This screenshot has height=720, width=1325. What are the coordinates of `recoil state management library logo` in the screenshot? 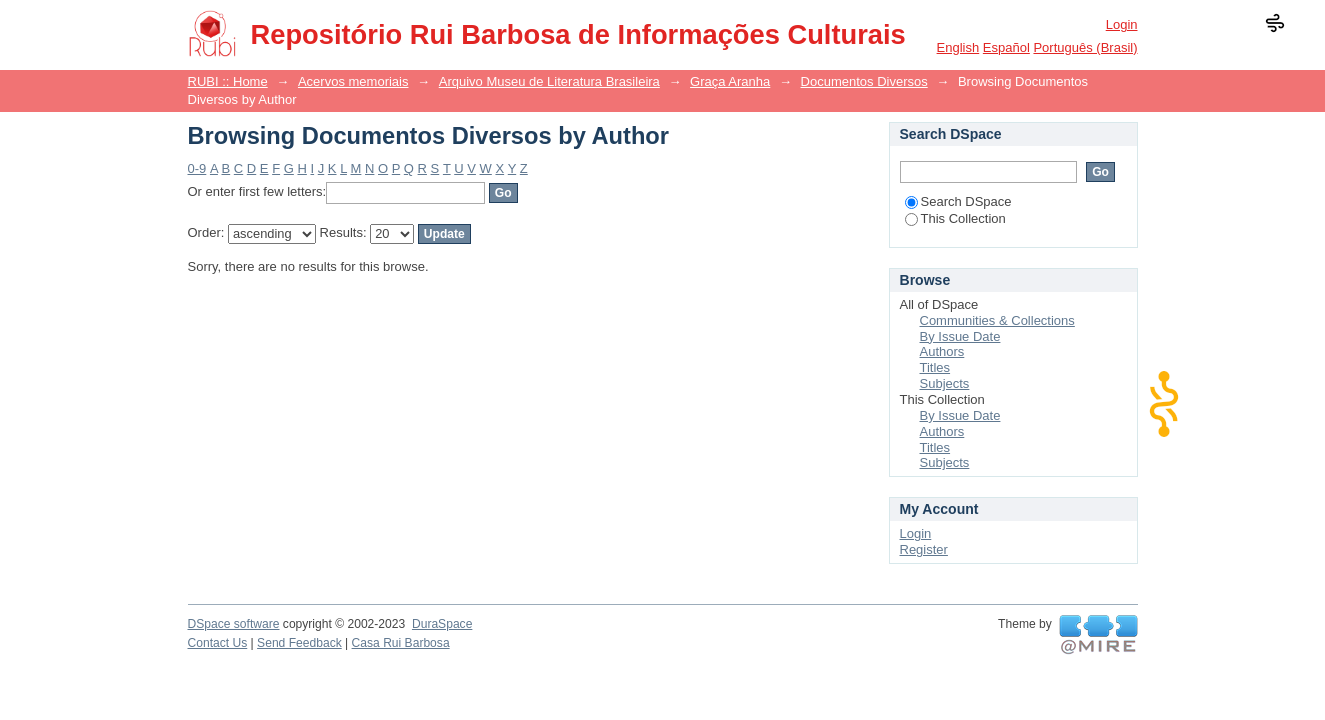 It's located at (1164, 404).